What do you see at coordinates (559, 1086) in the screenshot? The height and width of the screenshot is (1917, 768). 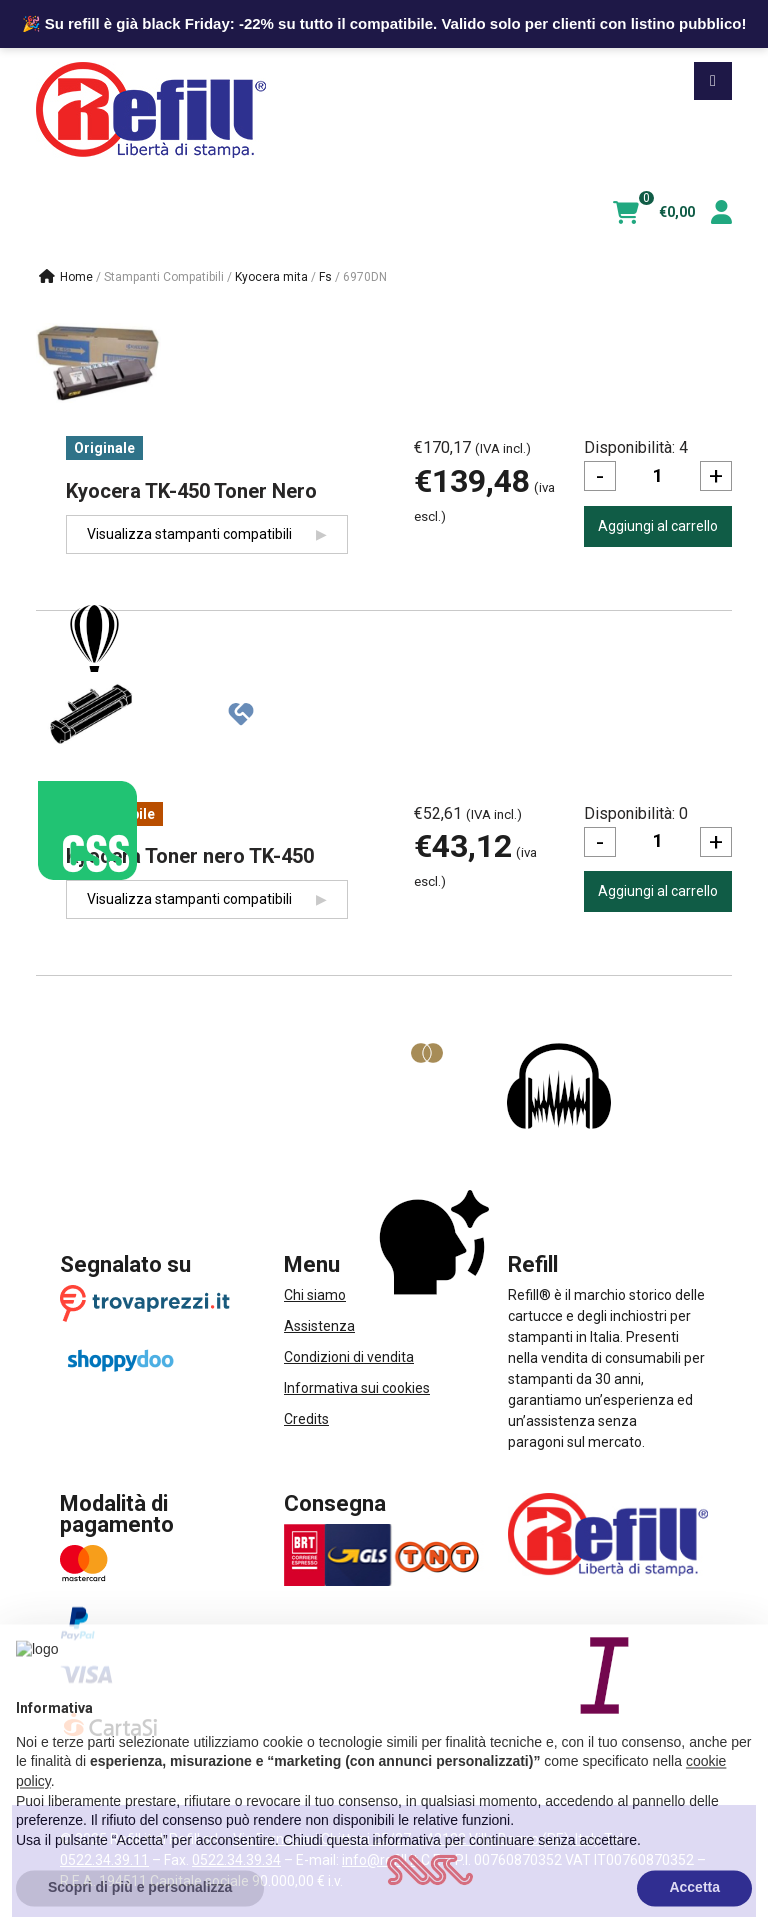 I see `open audacity audio editor` at bounding box center [559, 1086].